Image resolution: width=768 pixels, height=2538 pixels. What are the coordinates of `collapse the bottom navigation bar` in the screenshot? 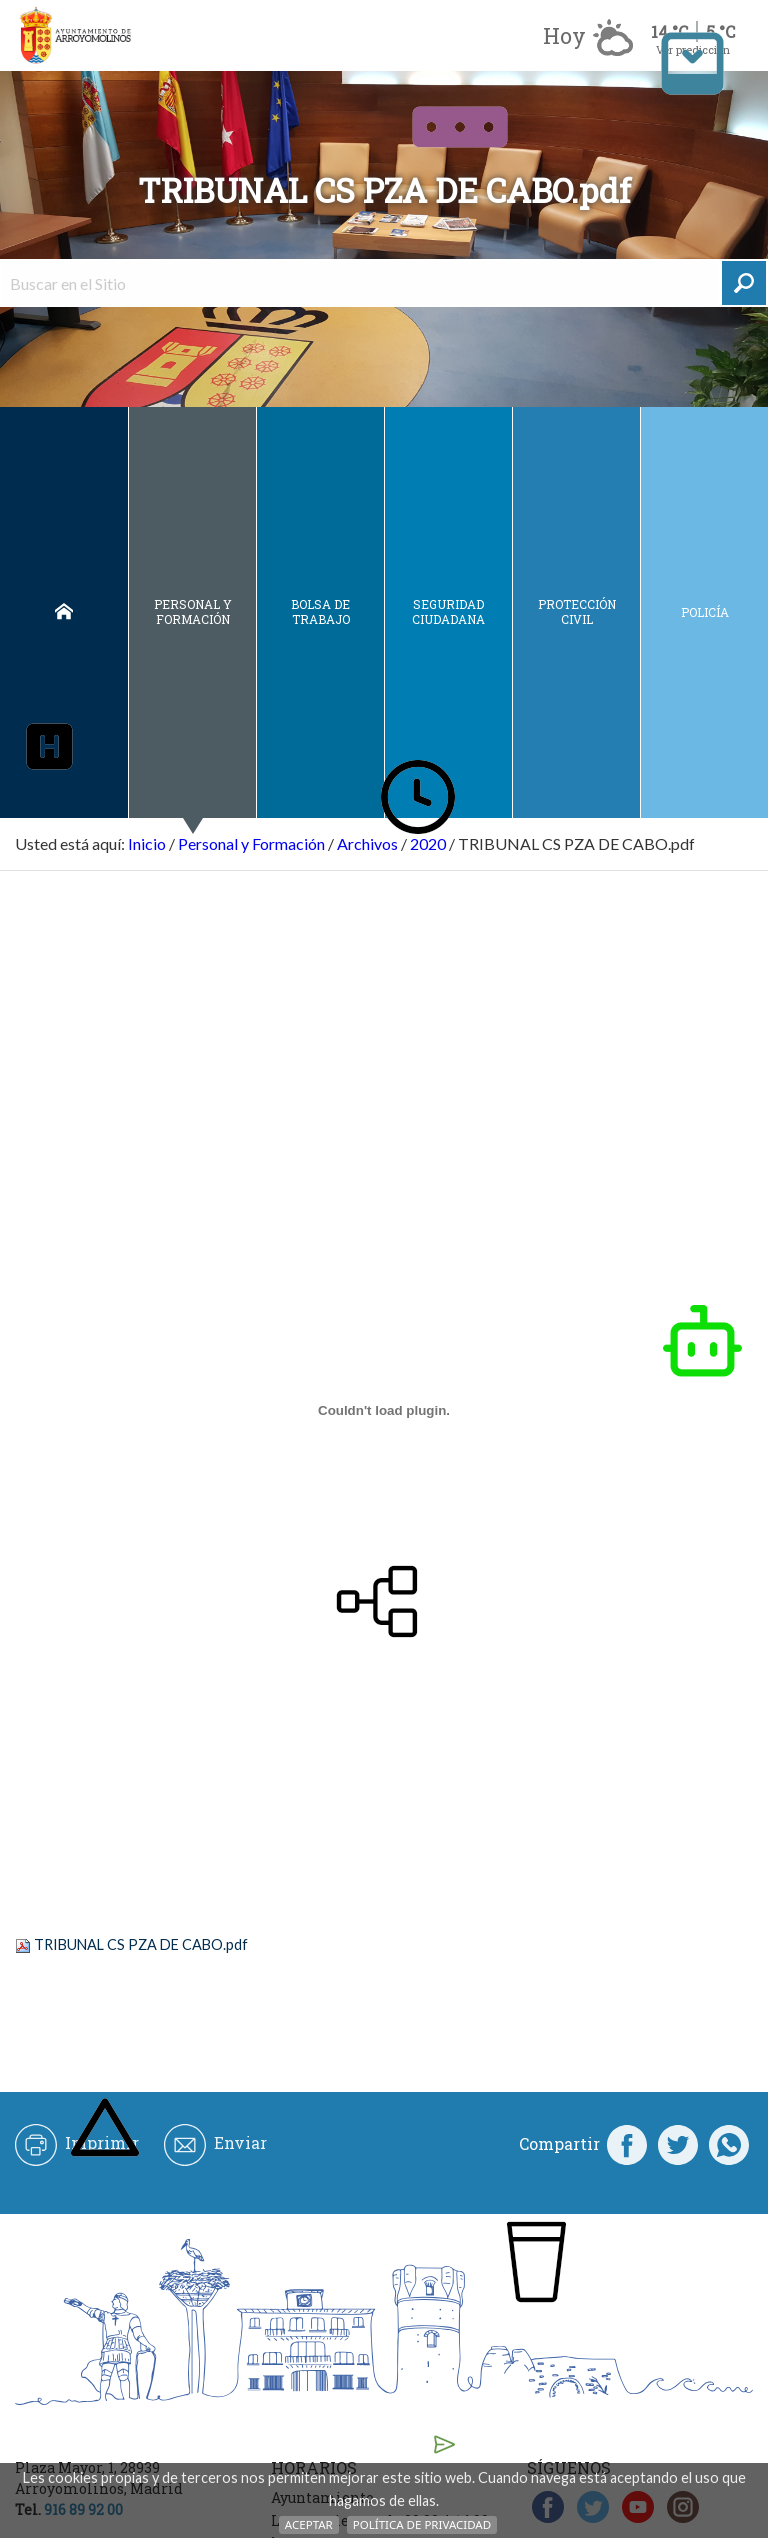 It's located at (692, 63).